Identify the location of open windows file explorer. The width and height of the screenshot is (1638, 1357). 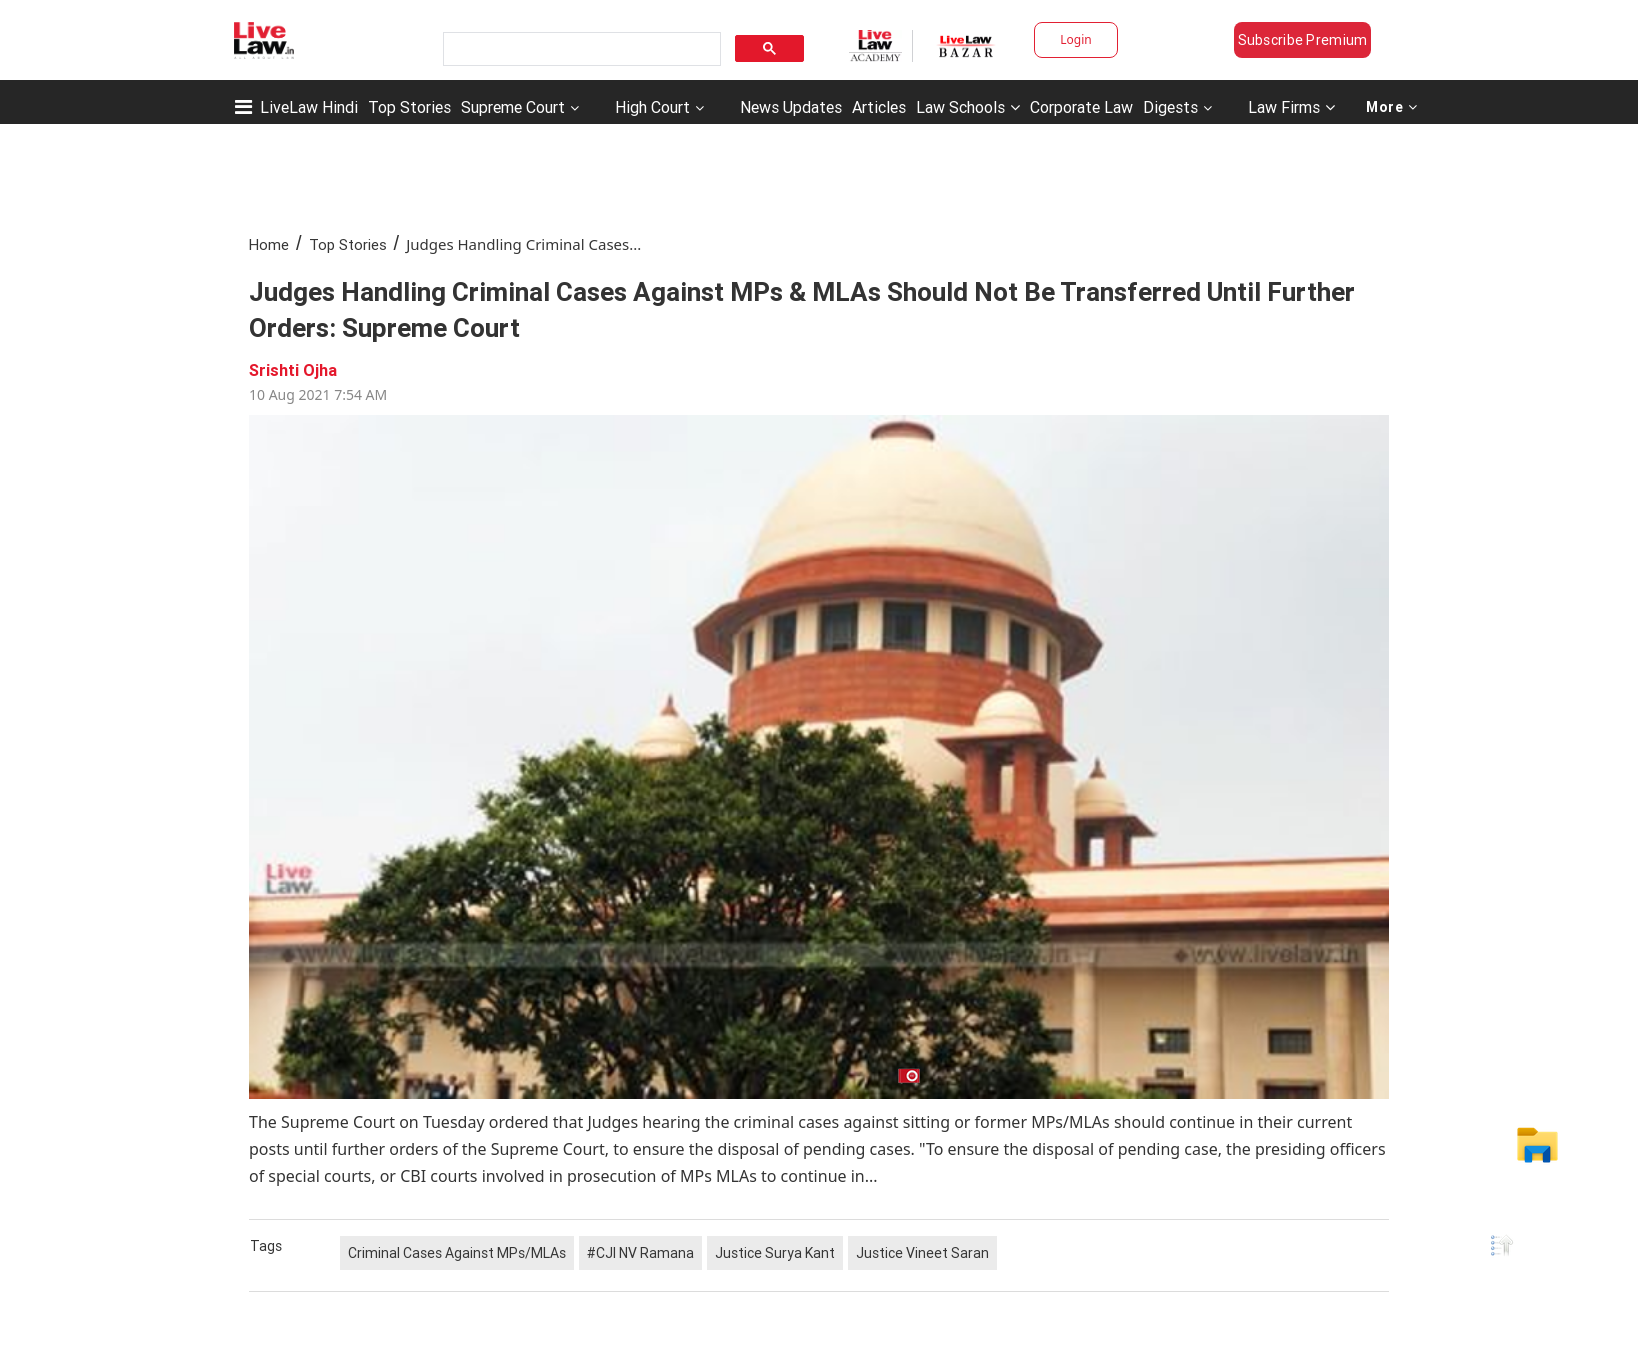
(1537, 1144).